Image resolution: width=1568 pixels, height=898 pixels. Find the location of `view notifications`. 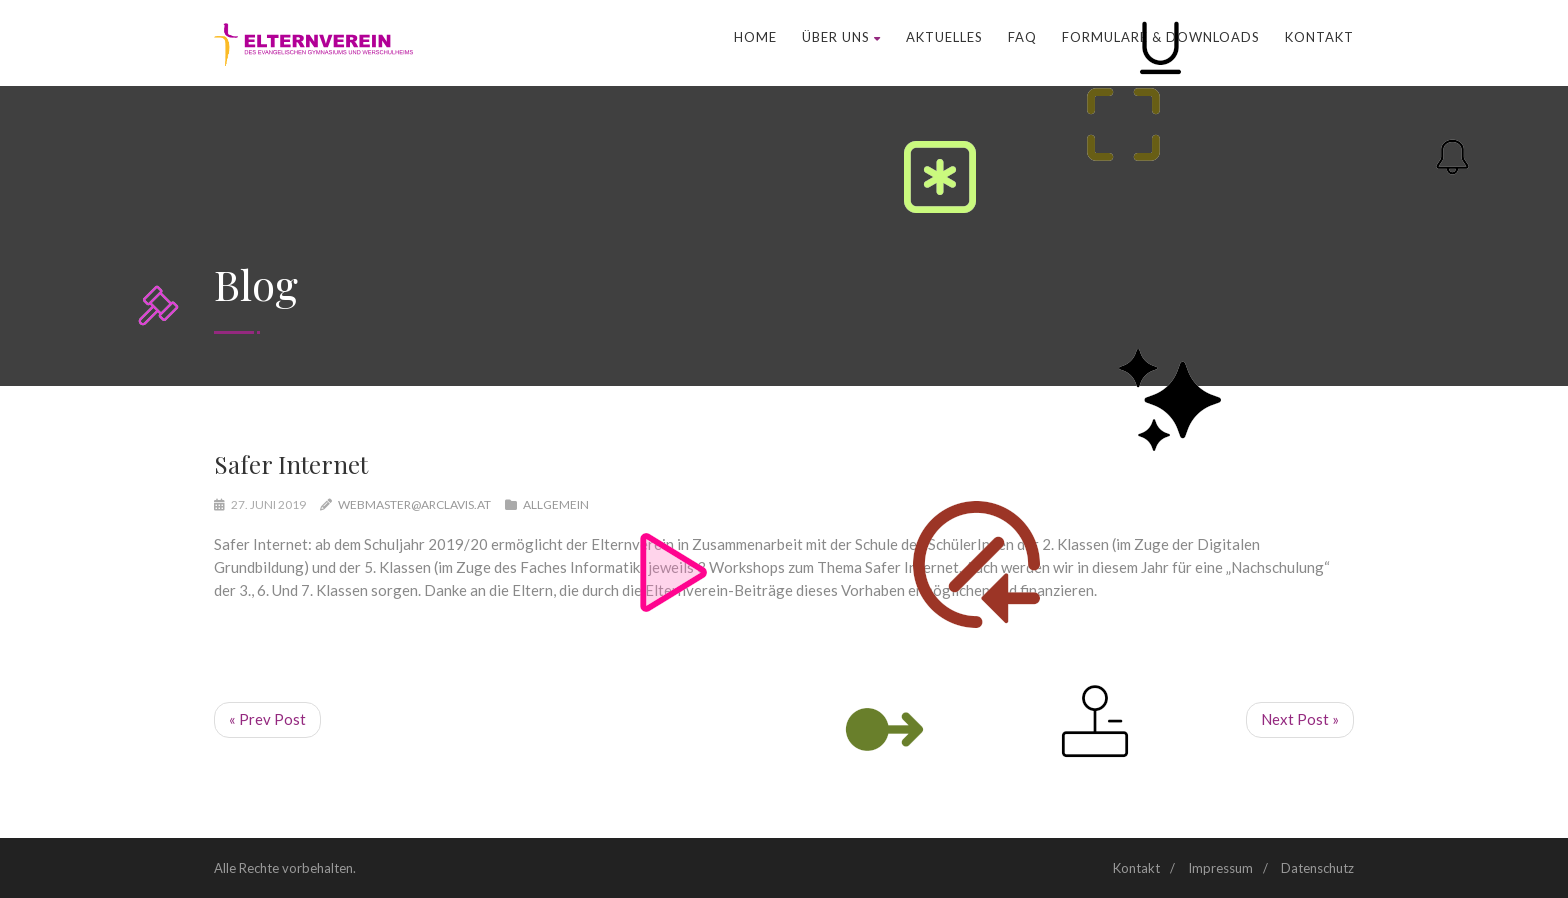

view notifications is located at coordinates (1452, 157).